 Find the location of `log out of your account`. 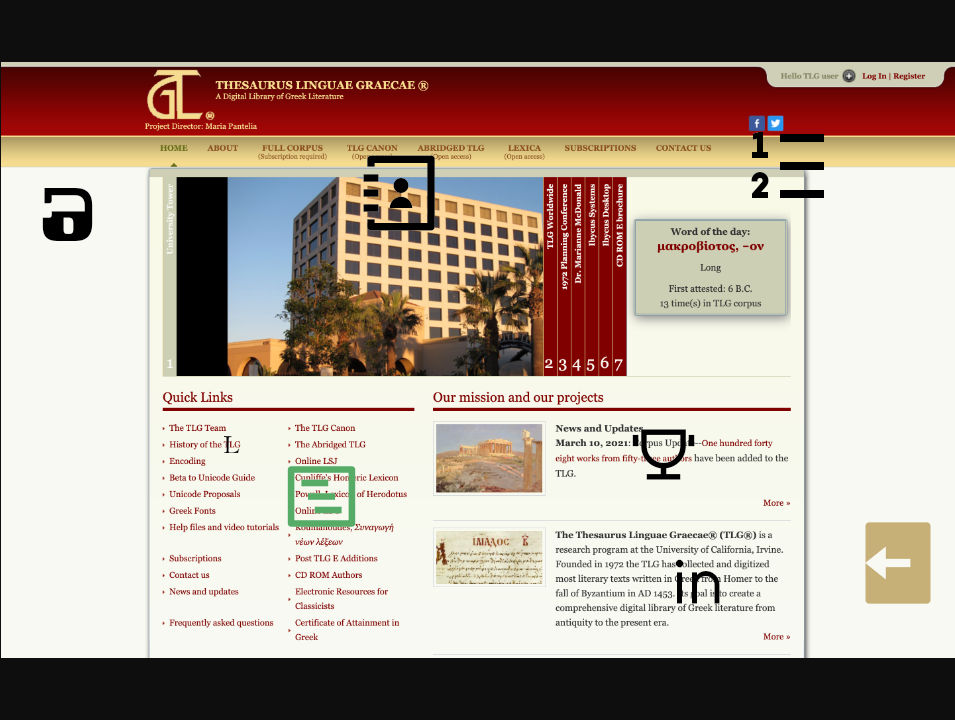

log out of your account is located at coordinates (898, 563).